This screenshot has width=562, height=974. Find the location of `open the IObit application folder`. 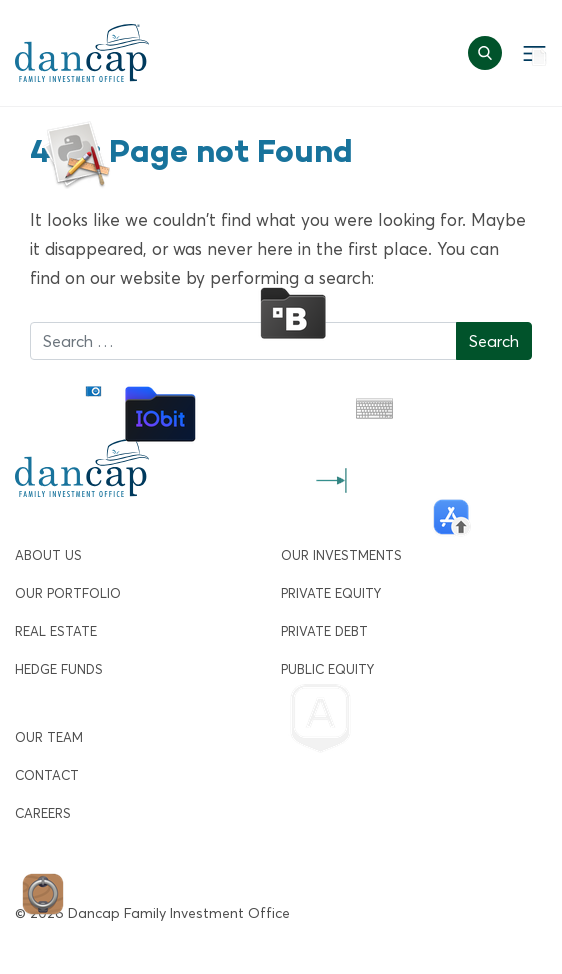

open the IObit application folder is located at coordinates (160, 416).